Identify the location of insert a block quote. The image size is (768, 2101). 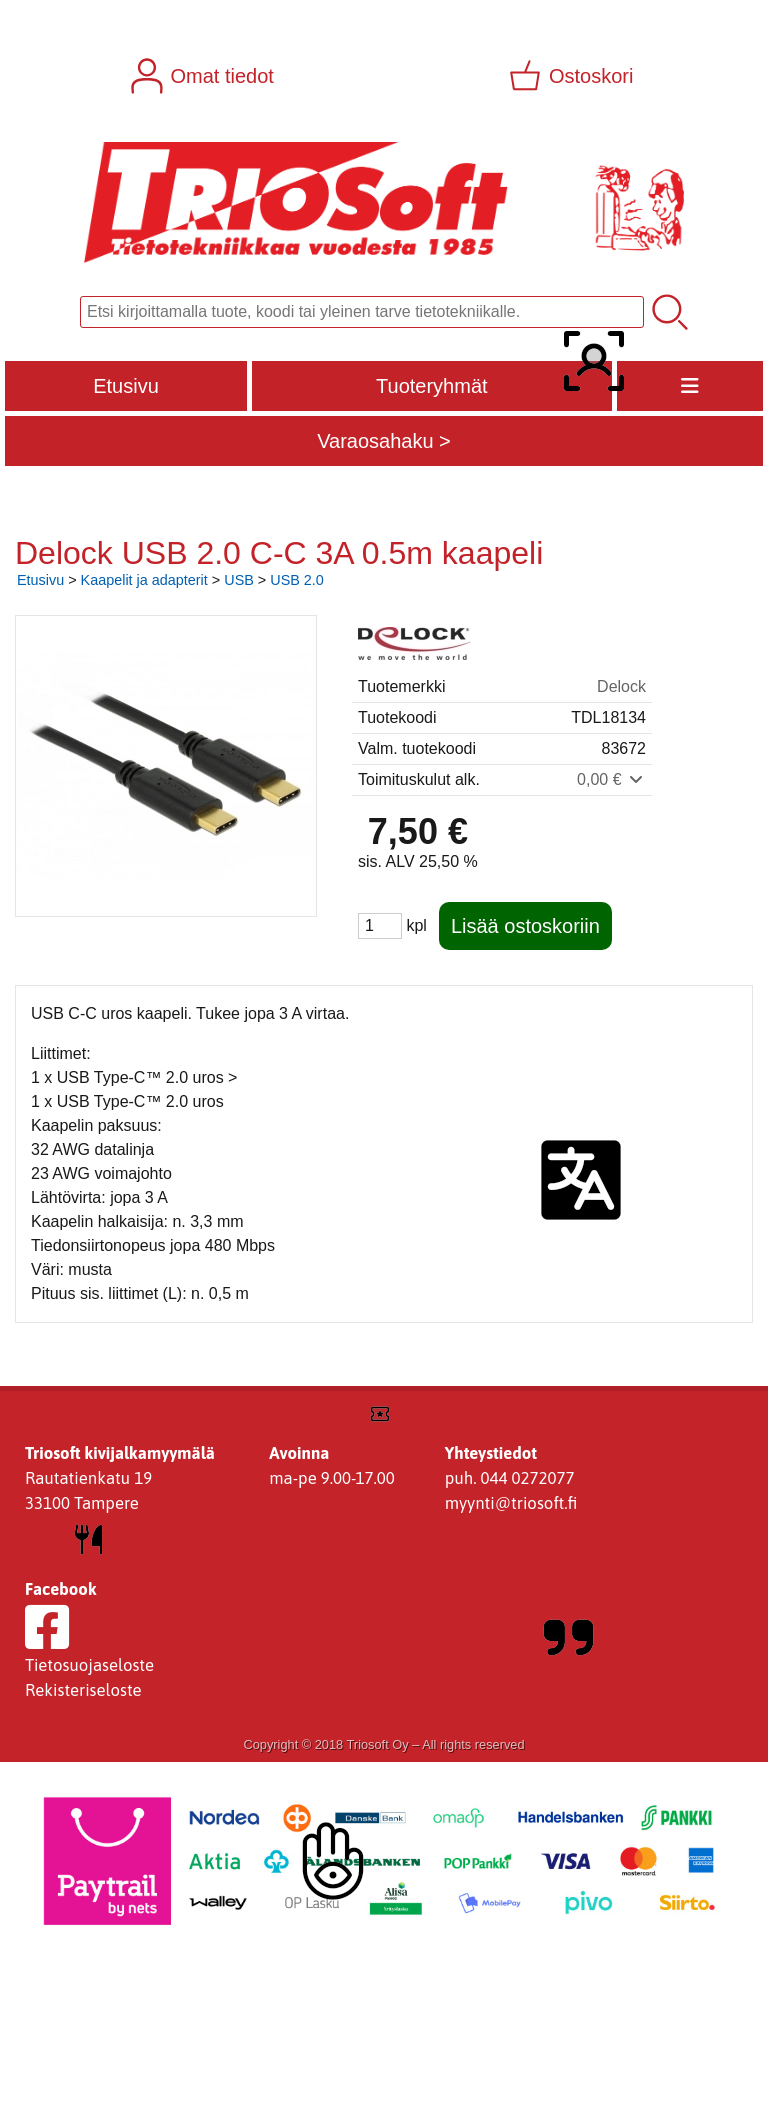
(568, 1637).